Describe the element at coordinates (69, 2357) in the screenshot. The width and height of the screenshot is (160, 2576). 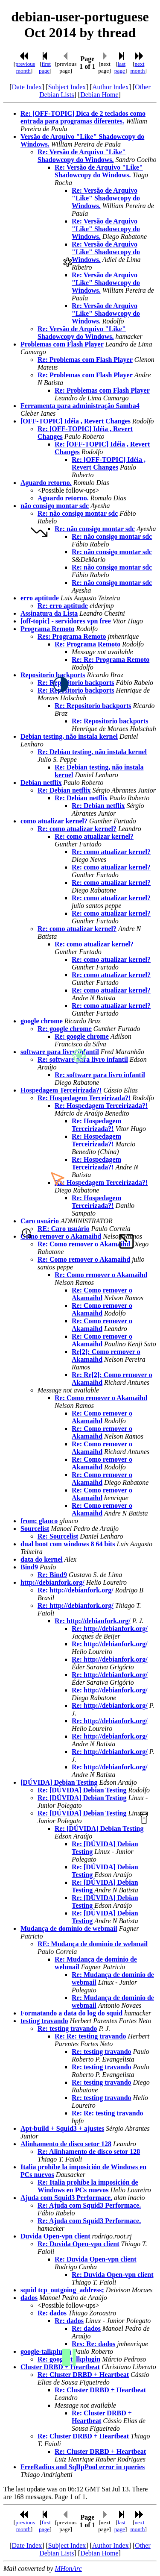
I see `open your journal or diary` at that location.